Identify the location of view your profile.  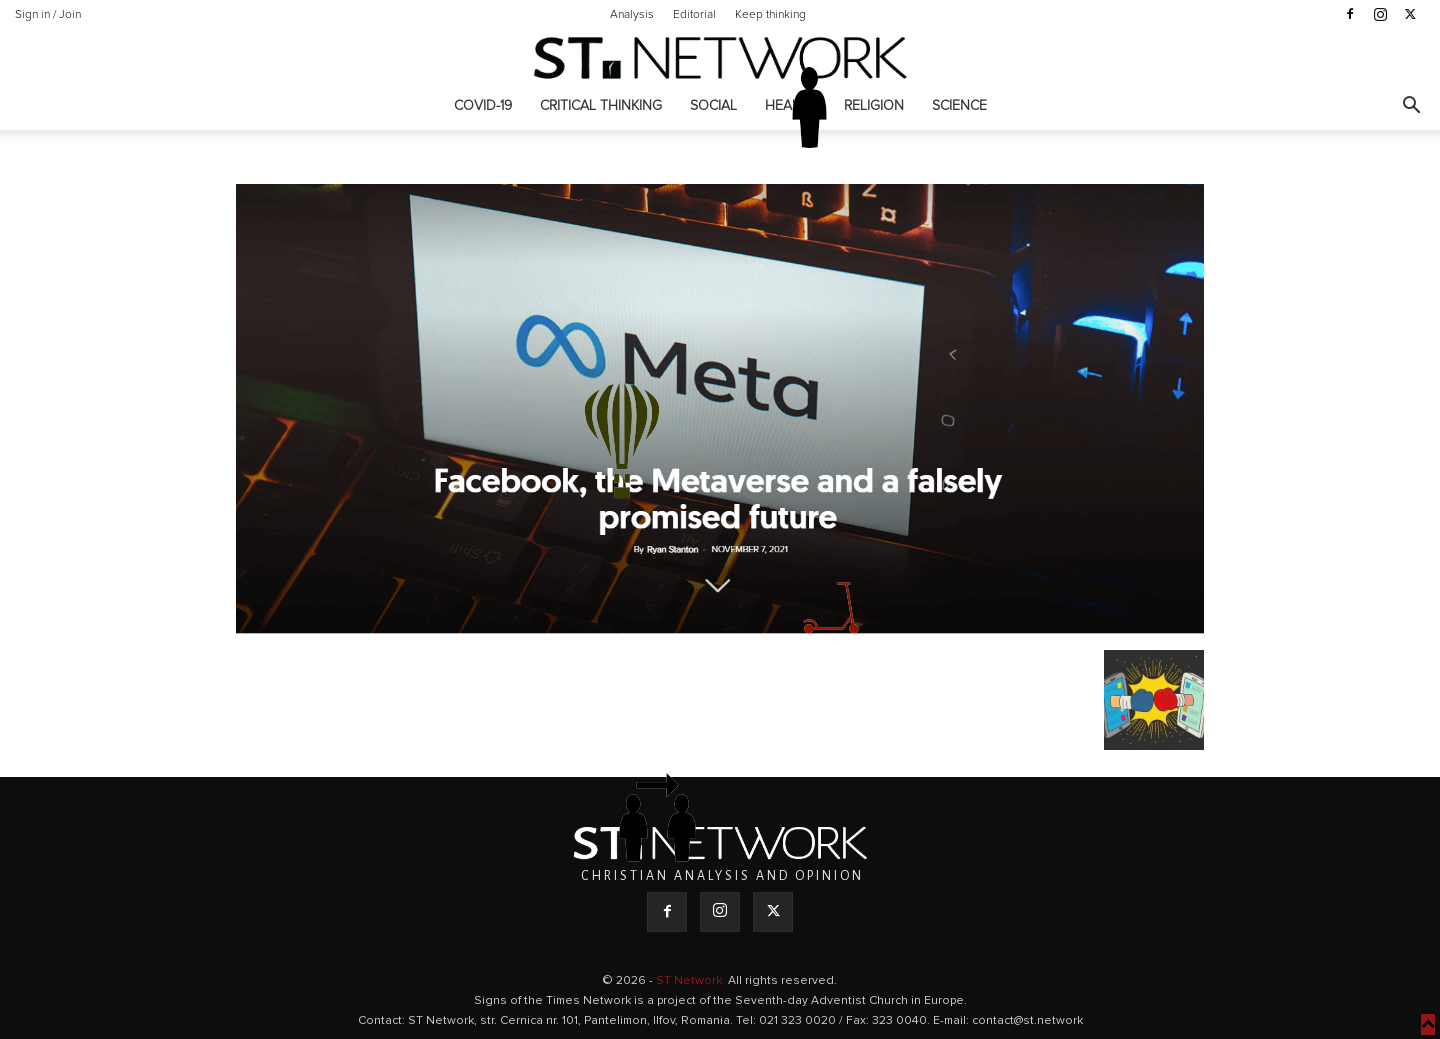
(809, 107).